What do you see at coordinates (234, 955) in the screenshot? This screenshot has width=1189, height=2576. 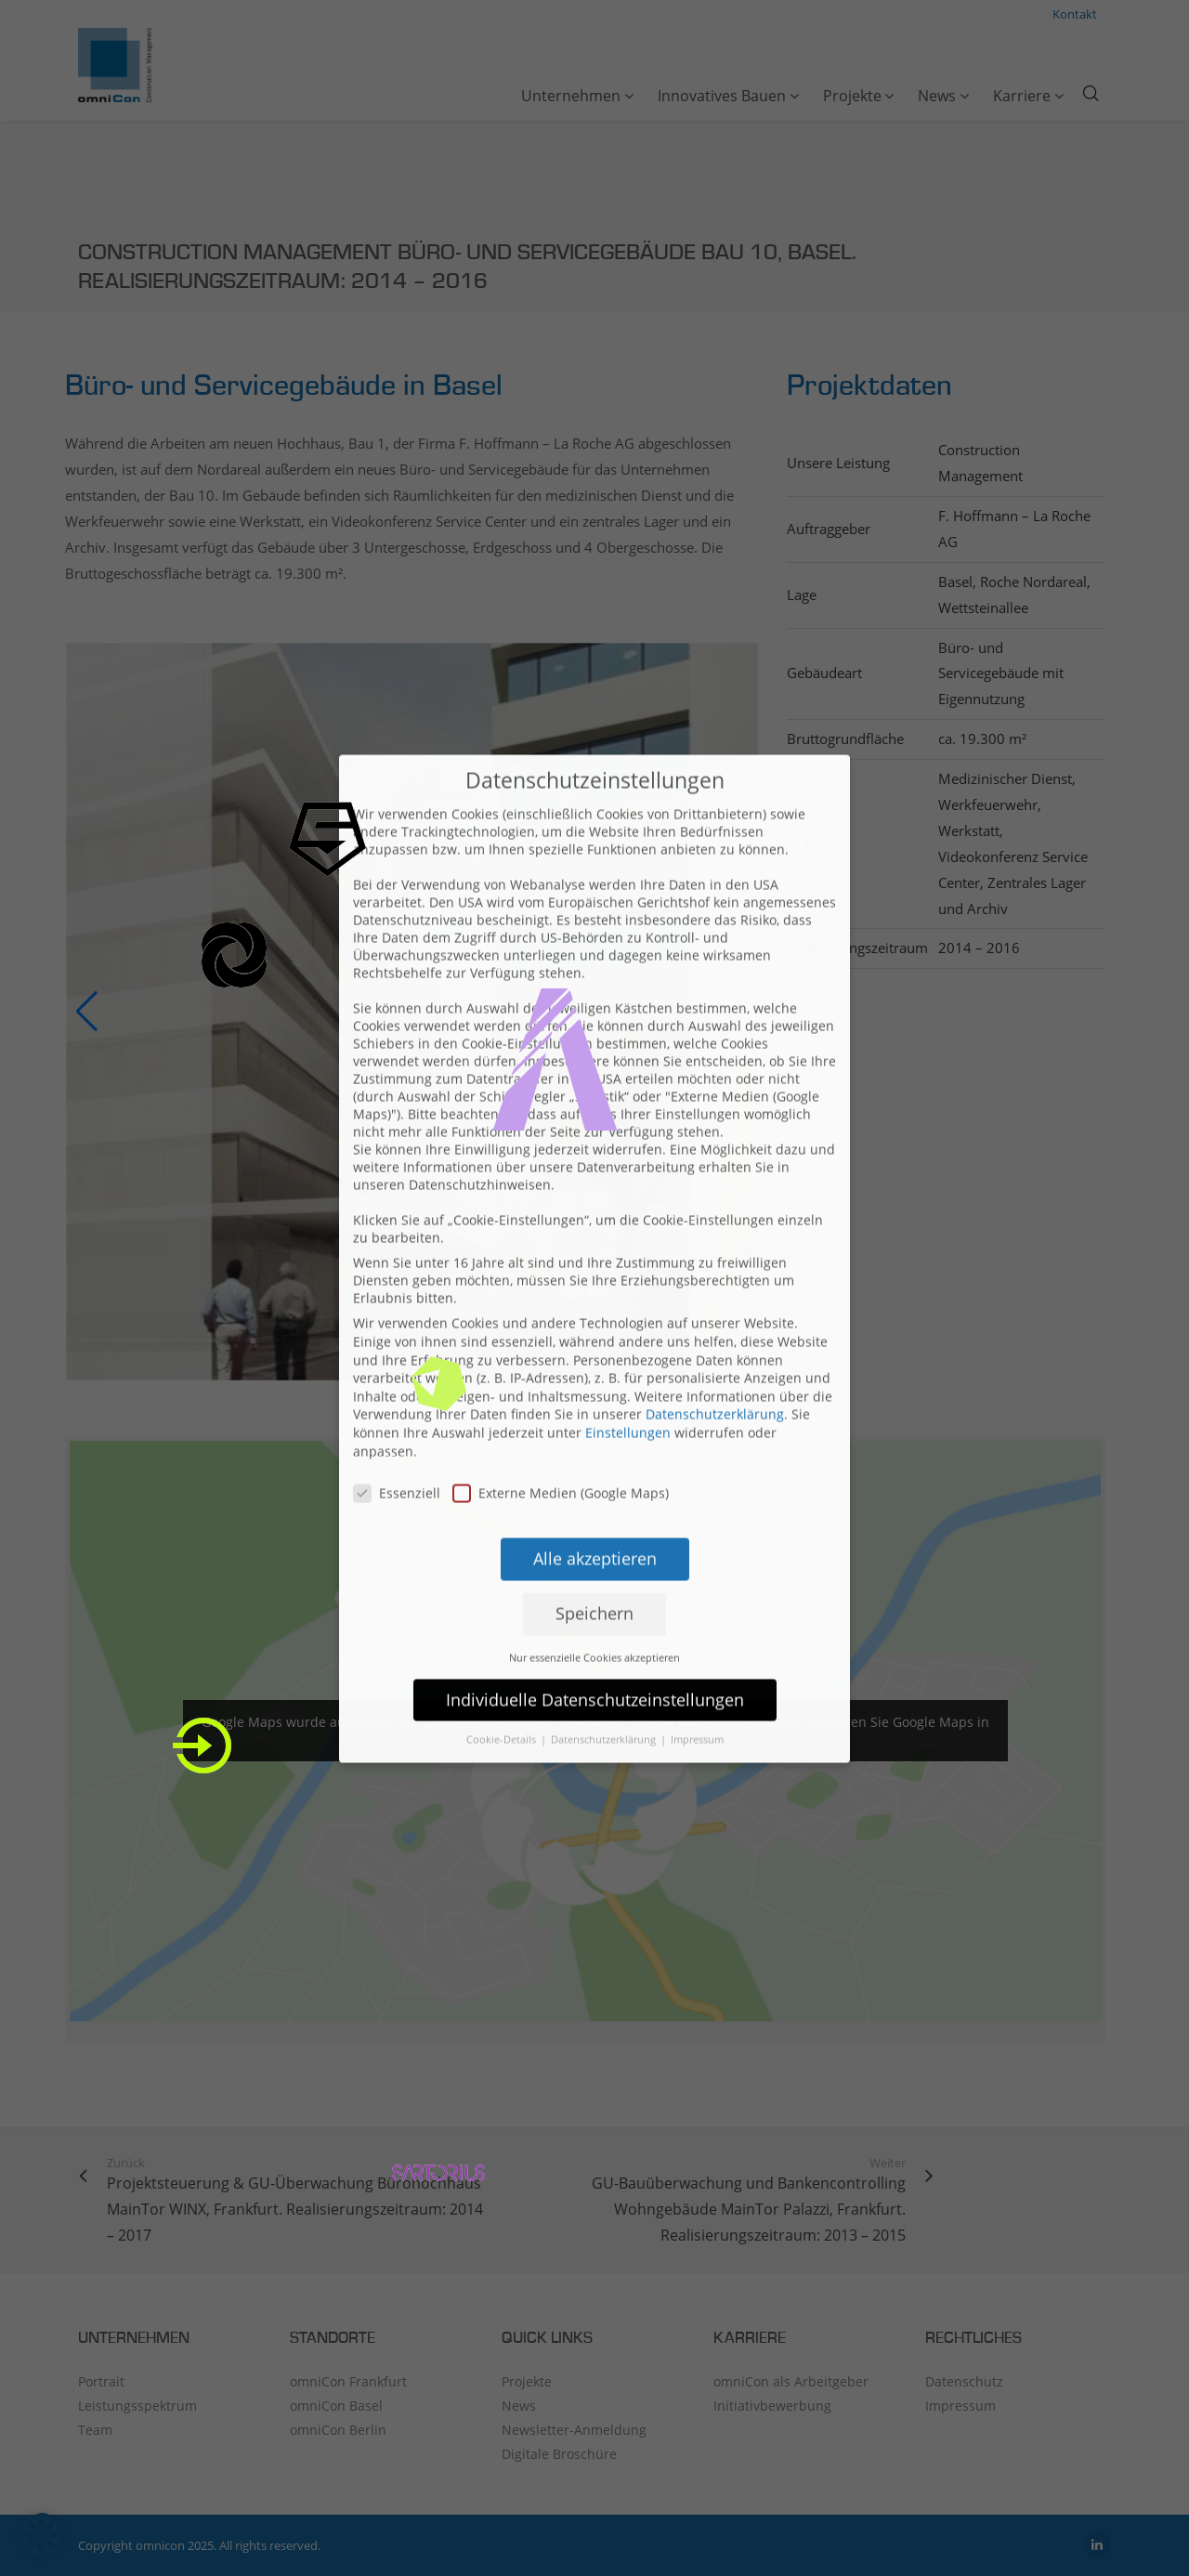 I see `open ShareX screen capture application` at bounding box center [234, 955].